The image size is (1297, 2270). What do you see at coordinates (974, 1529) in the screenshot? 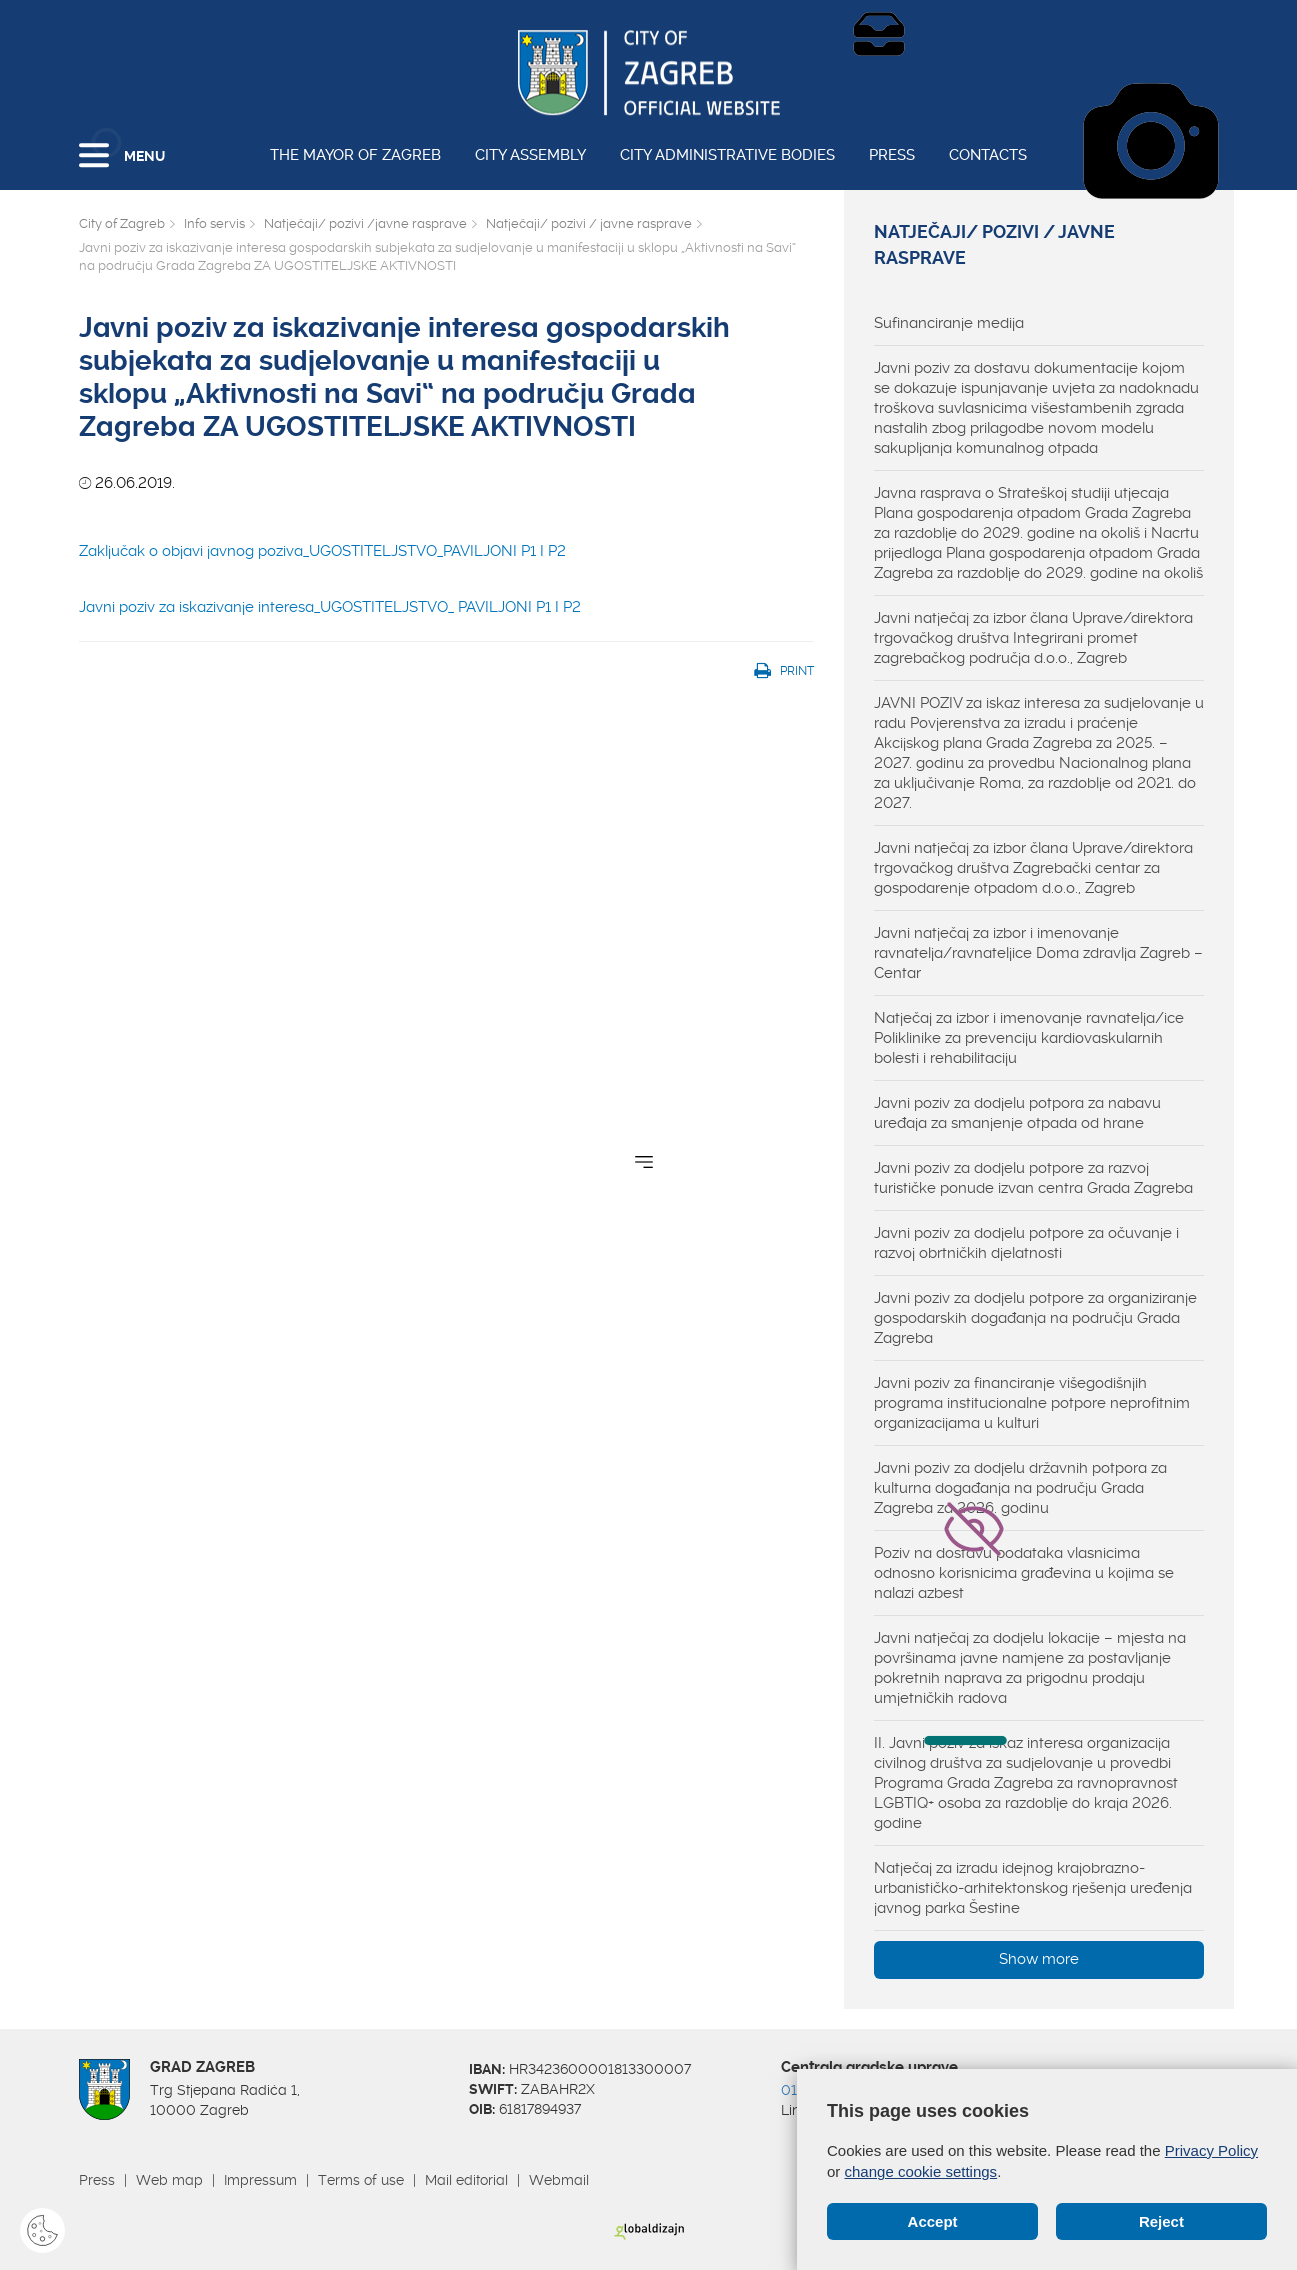
I see `hide password or sensitive content` at bounding box center [974, 1529].